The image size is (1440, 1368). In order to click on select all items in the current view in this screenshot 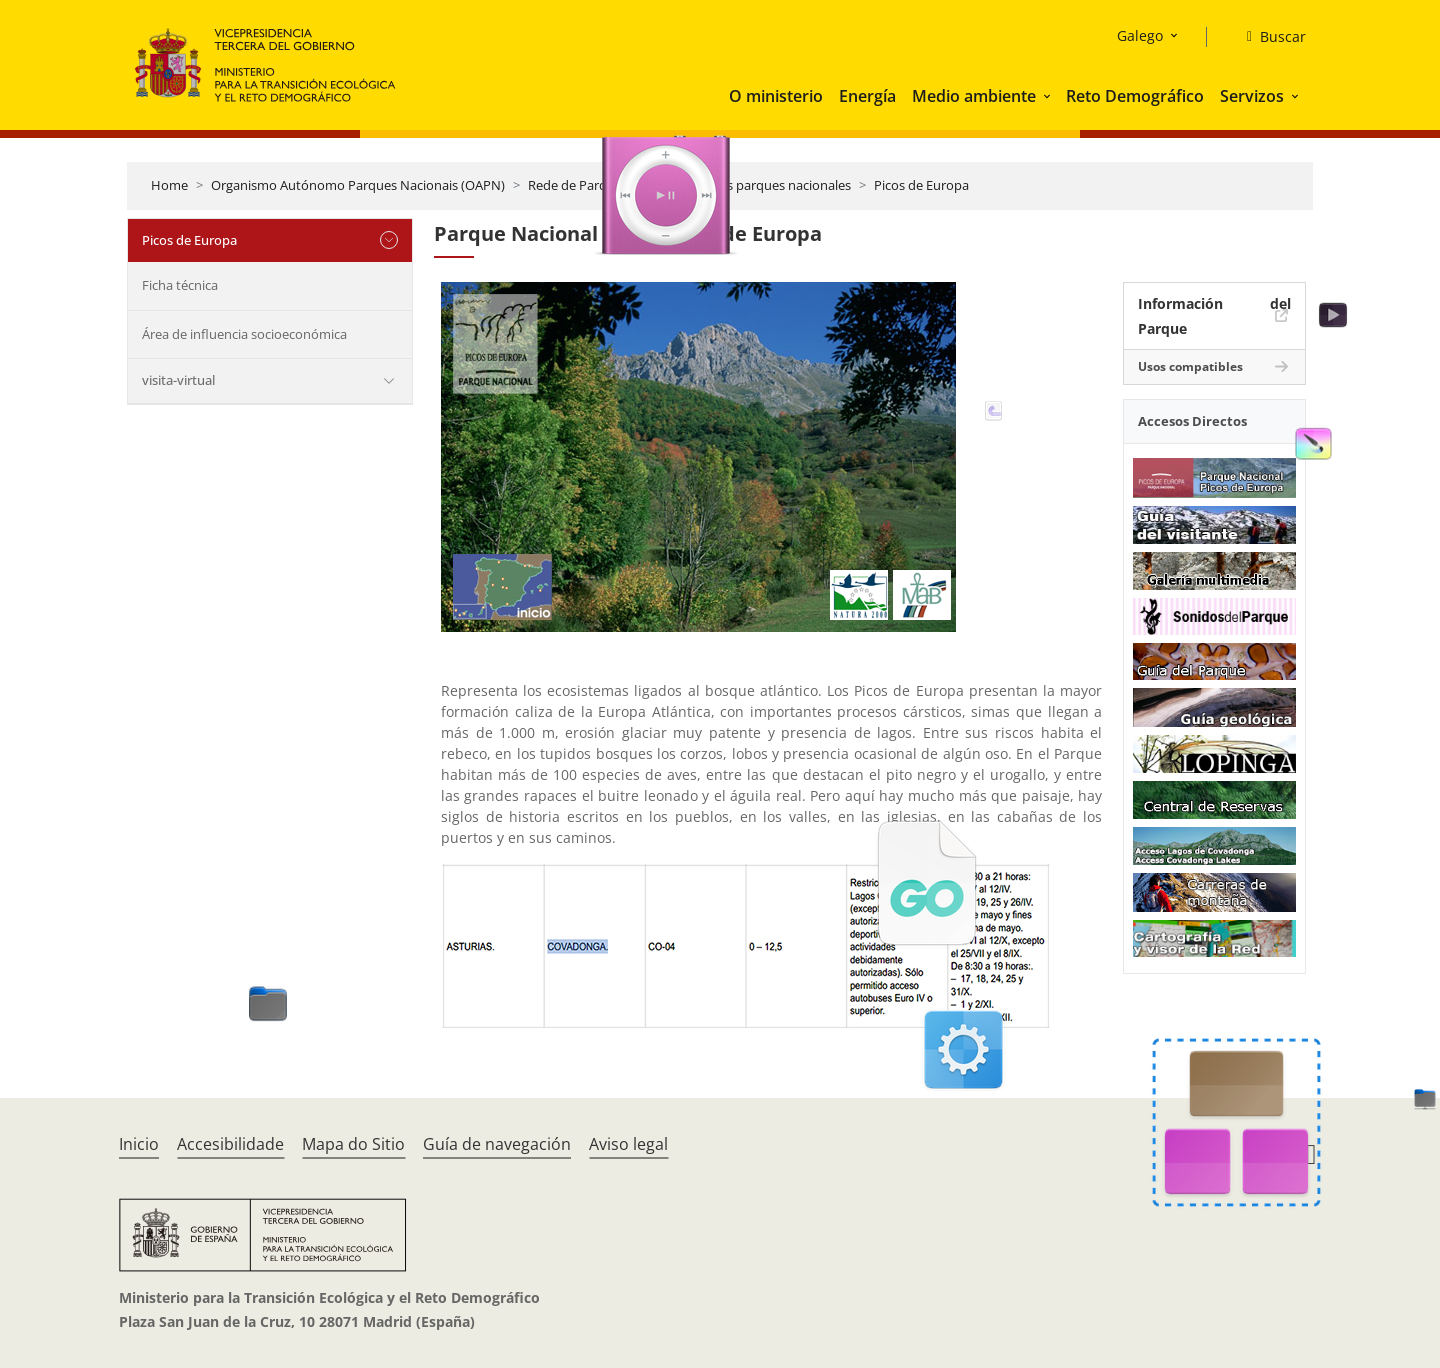, I will do `click(1236, 1122)`.